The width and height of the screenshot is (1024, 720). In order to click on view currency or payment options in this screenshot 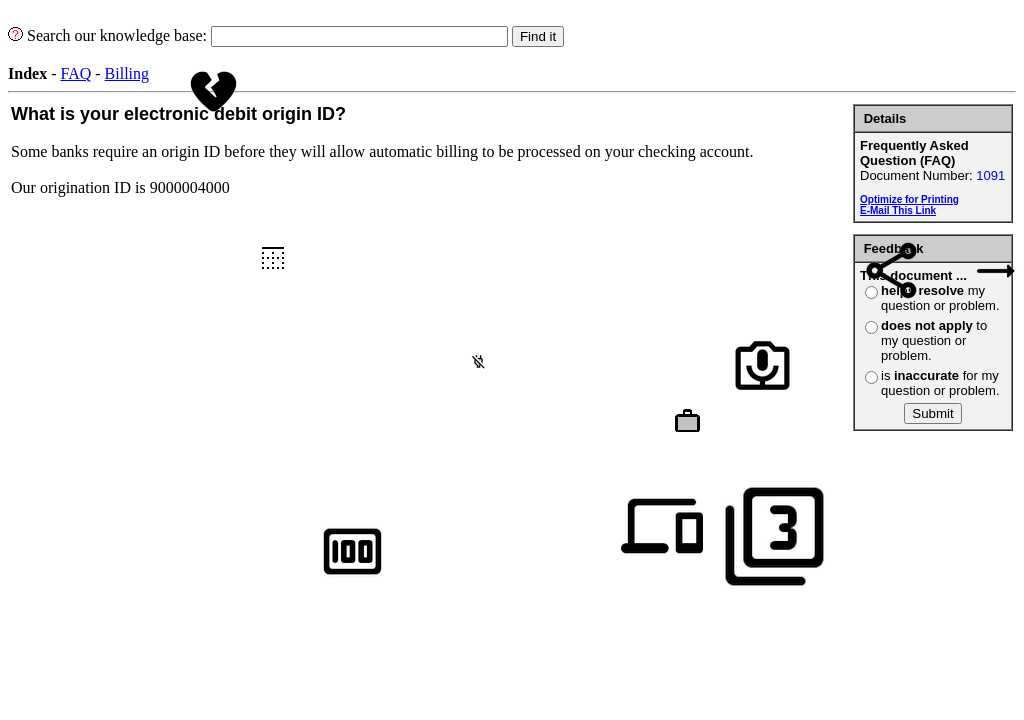, I will do `click(352, 551)`.